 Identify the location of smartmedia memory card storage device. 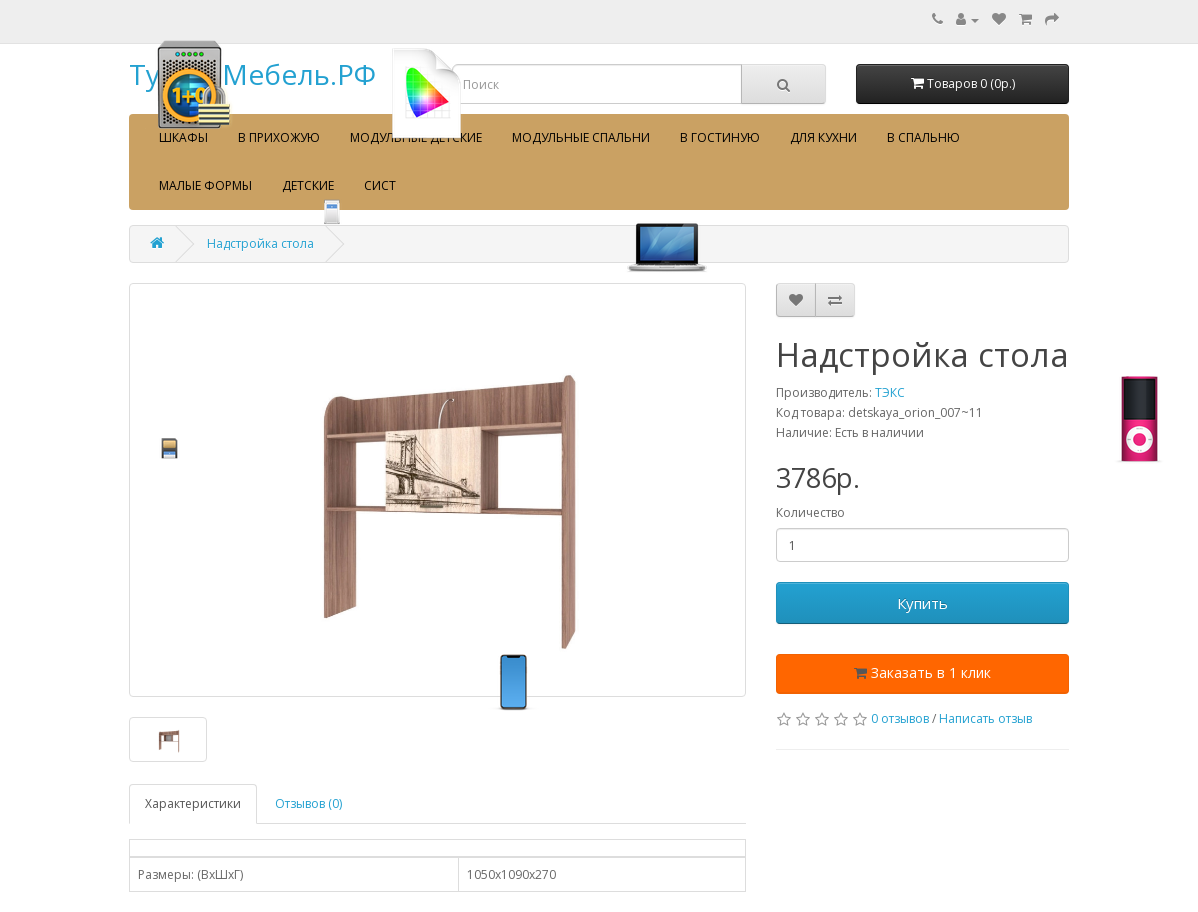
(169, 448).